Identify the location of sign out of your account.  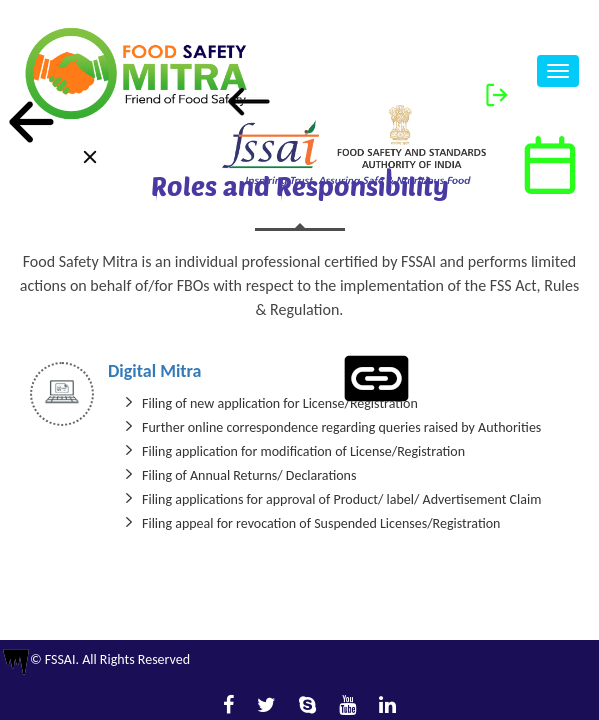
(496, 95).